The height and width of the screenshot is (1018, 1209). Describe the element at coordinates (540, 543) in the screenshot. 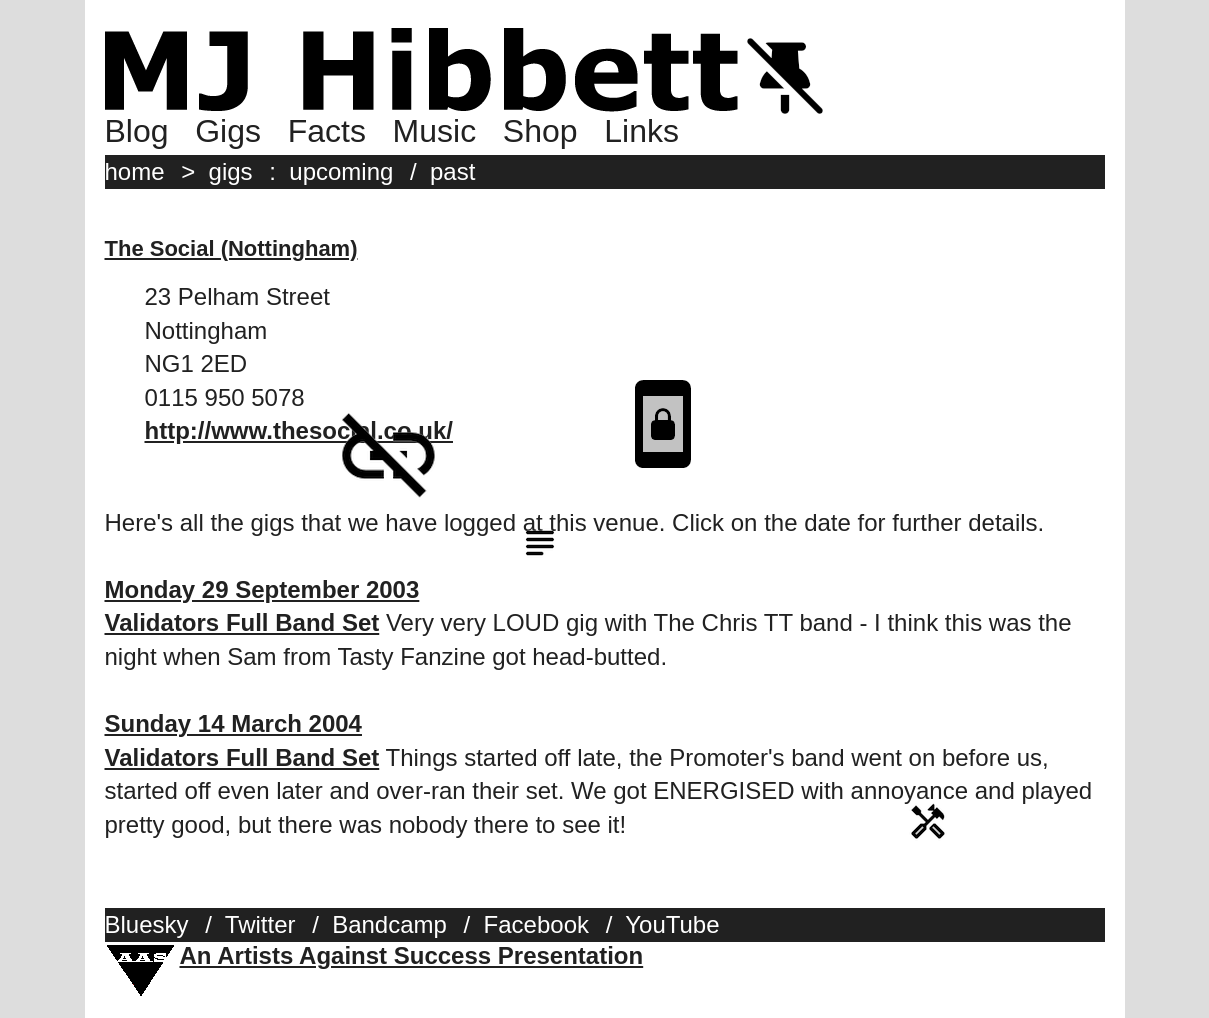

I see `view document subject or content summary` at that location.